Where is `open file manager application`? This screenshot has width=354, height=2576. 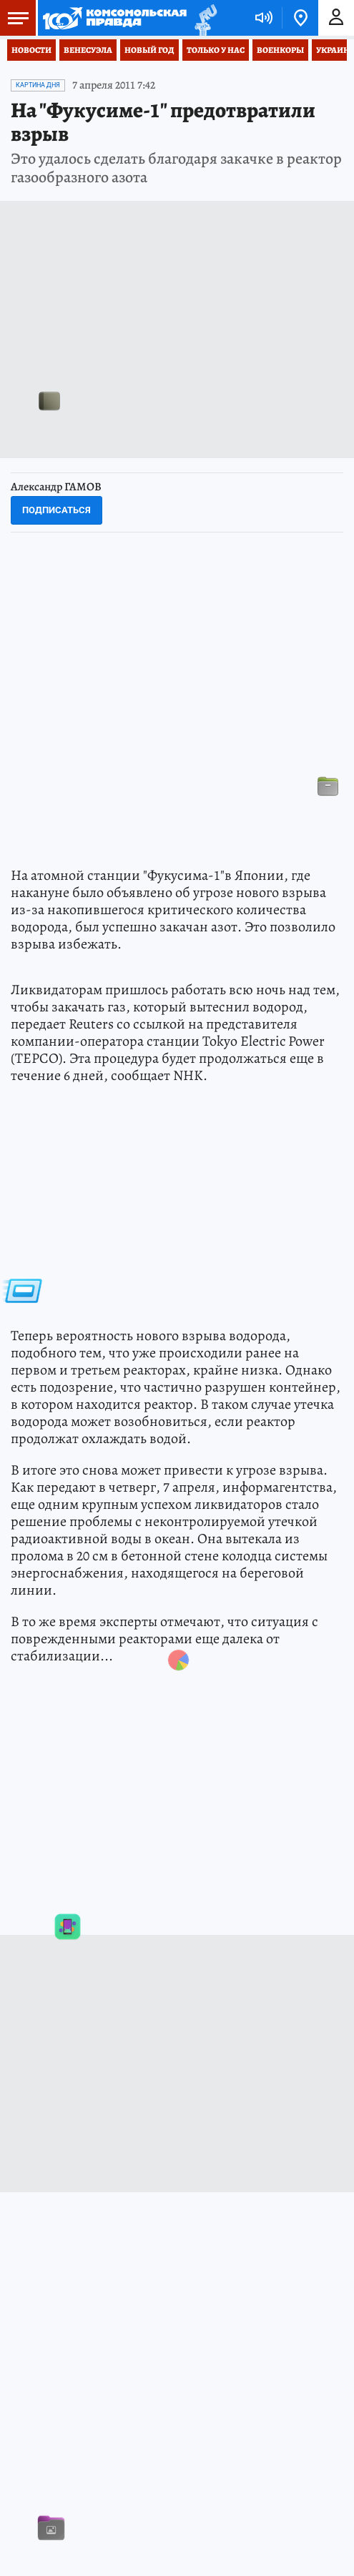 open file manager application is located at coordinates (328, 786).